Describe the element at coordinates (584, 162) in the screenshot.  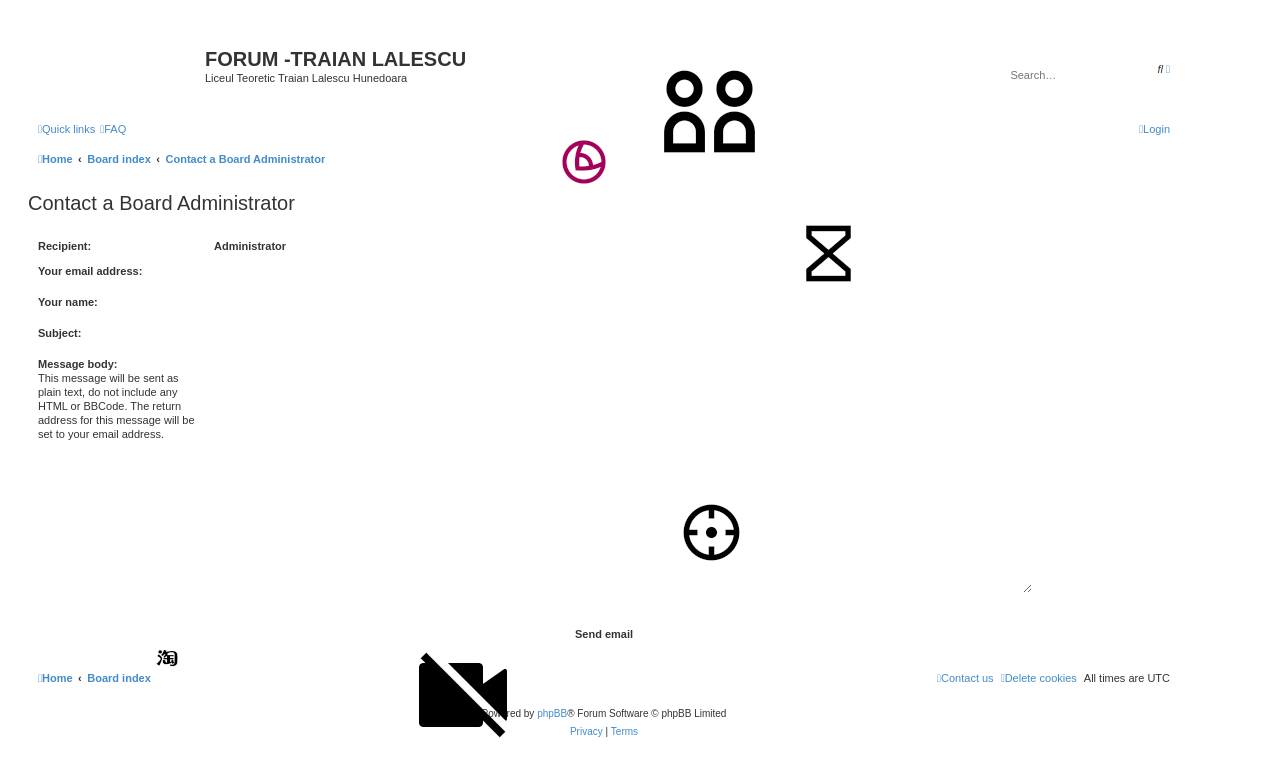
I see `CoreOS logo` at that location.